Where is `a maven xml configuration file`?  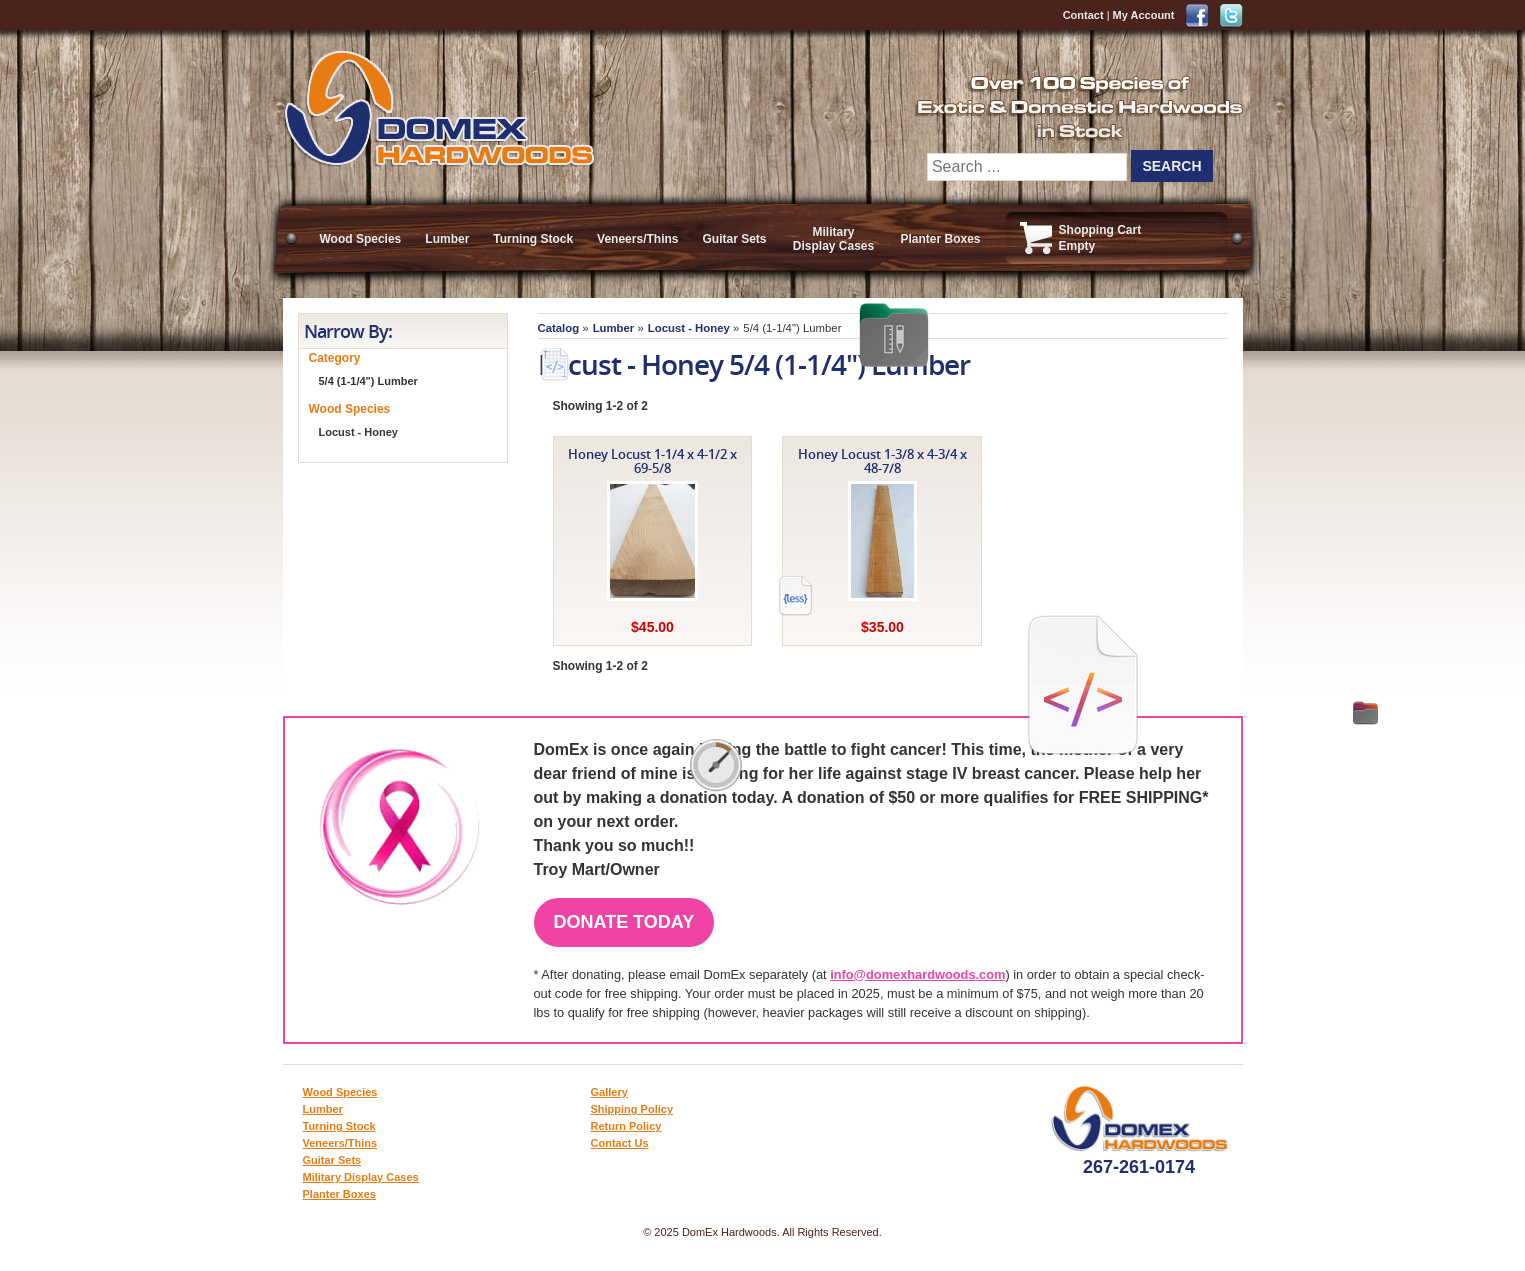 a maven xml configuration file is located at coordinates (1083, 685).